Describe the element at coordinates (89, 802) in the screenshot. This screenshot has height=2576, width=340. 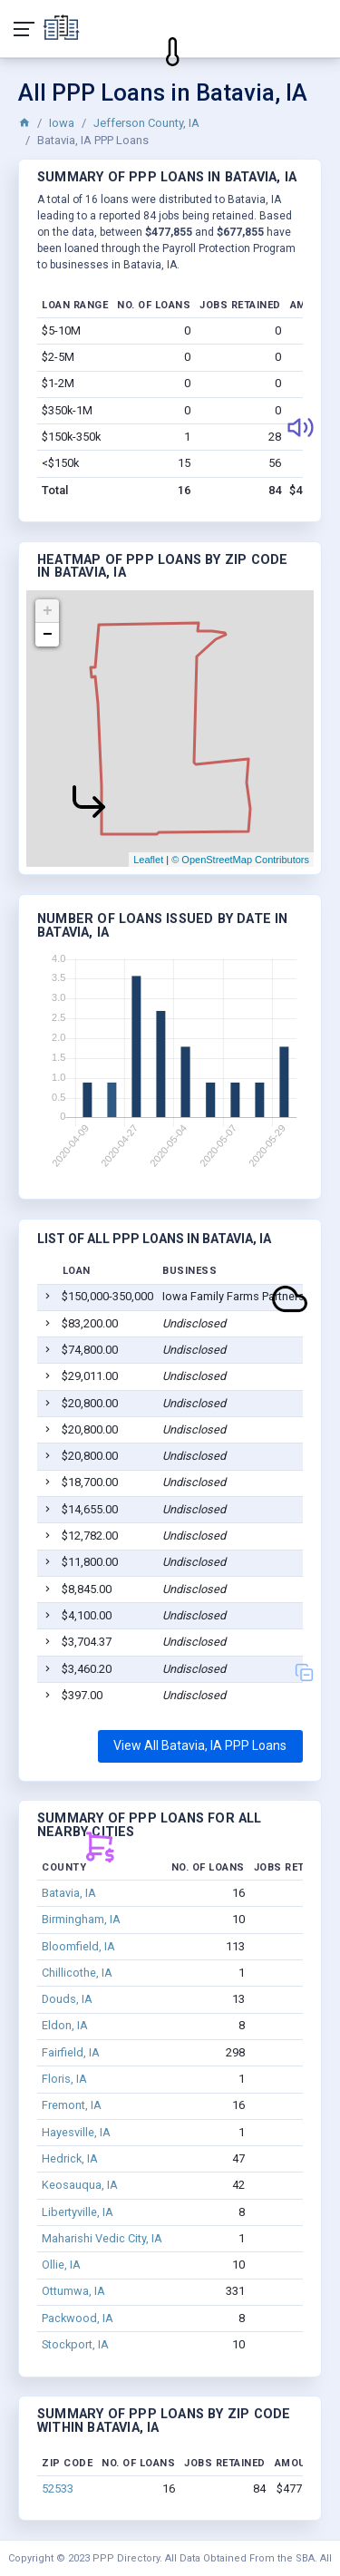
I see `reply to a message or comment` at that location.